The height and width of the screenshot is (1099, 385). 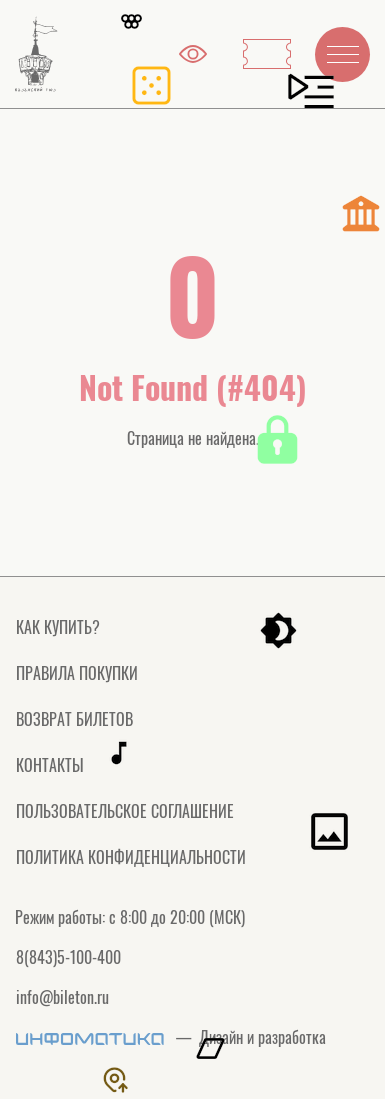 I want to click on access music or audio player, so click(x=119, y=753).